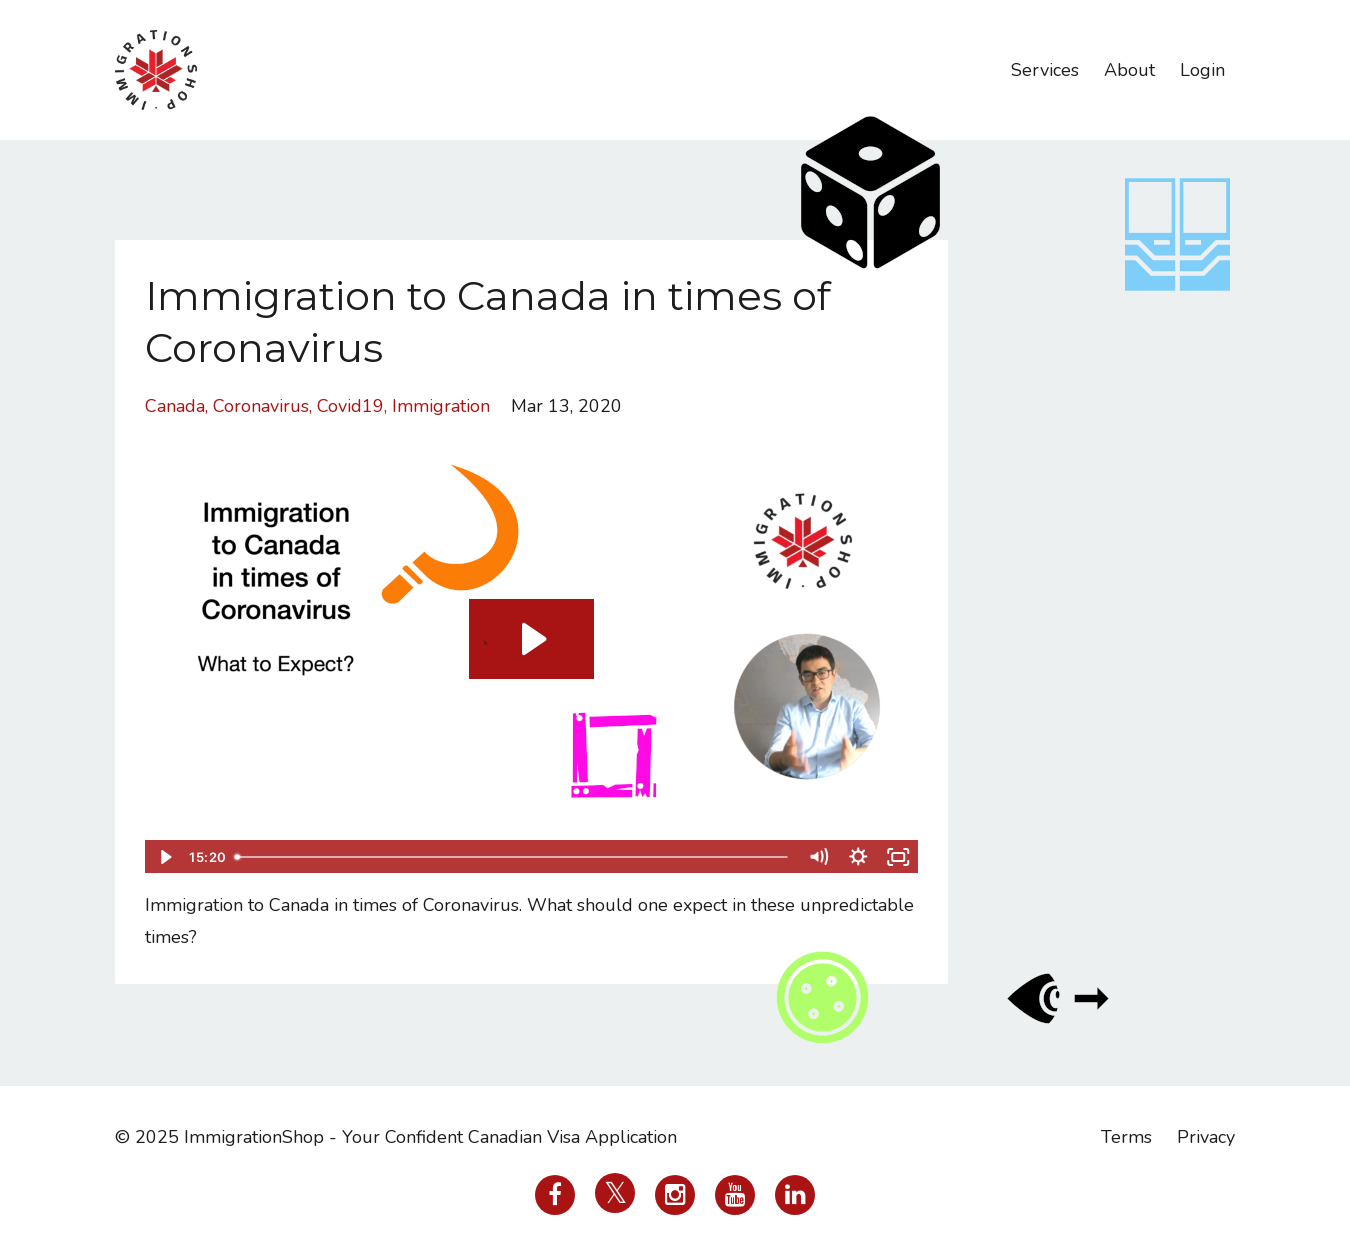 This screenshot has height=1260, width=1350. What do you see at coordinates (614, 756) in the screenshot?
I see `select a wooden frame border style` at bounding box center [614, 756].